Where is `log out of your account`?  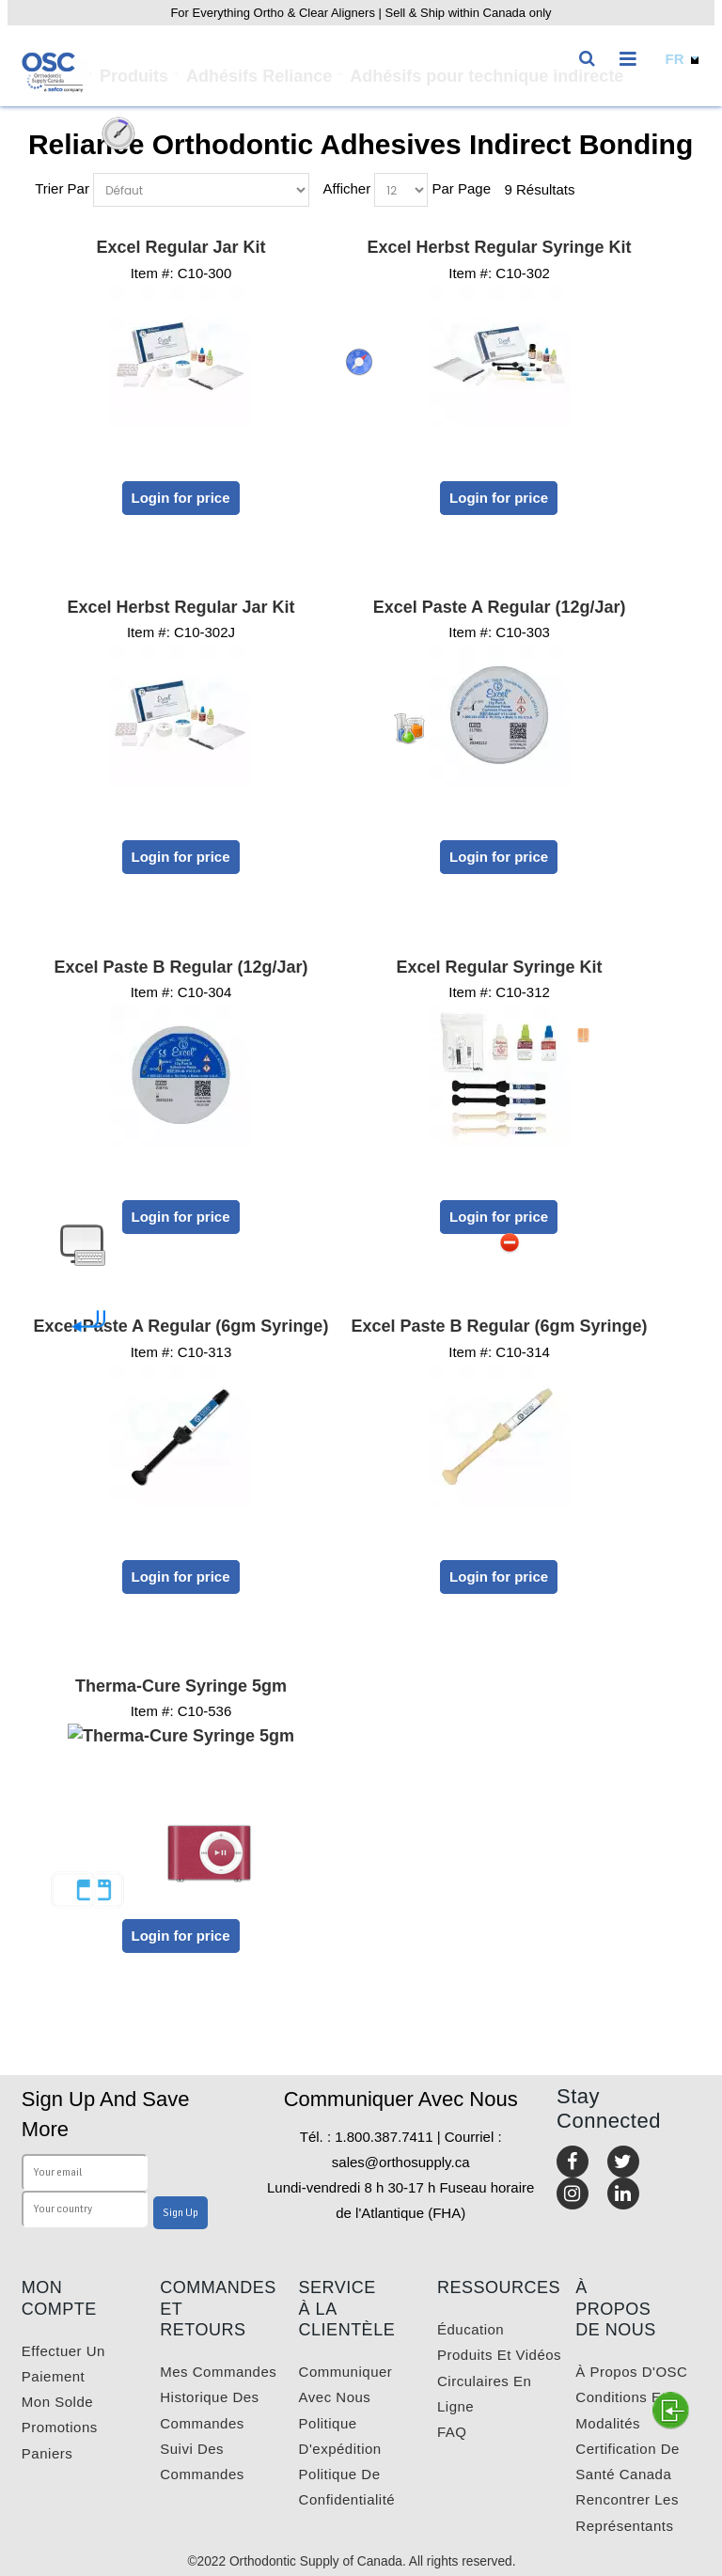
log out of your account is located at coordinates (671, 2411).